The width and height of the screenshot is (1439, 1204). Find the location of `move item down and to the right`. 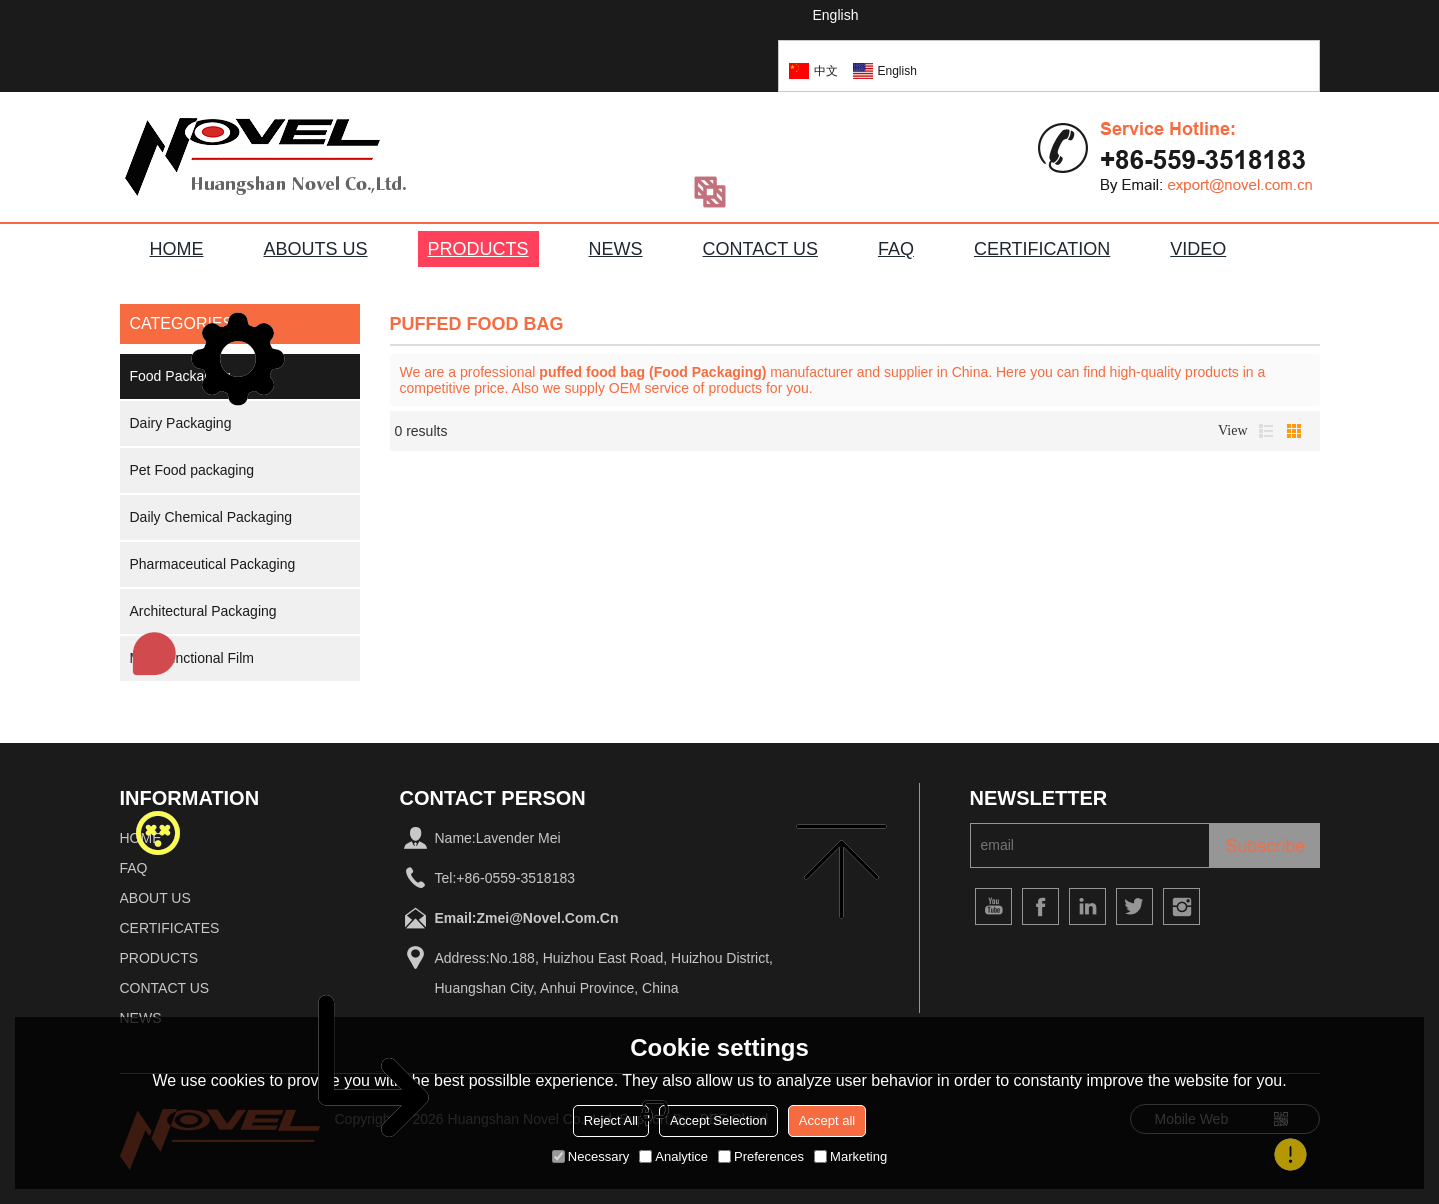

move item down and to the right is located at coordinates (363, 1066).